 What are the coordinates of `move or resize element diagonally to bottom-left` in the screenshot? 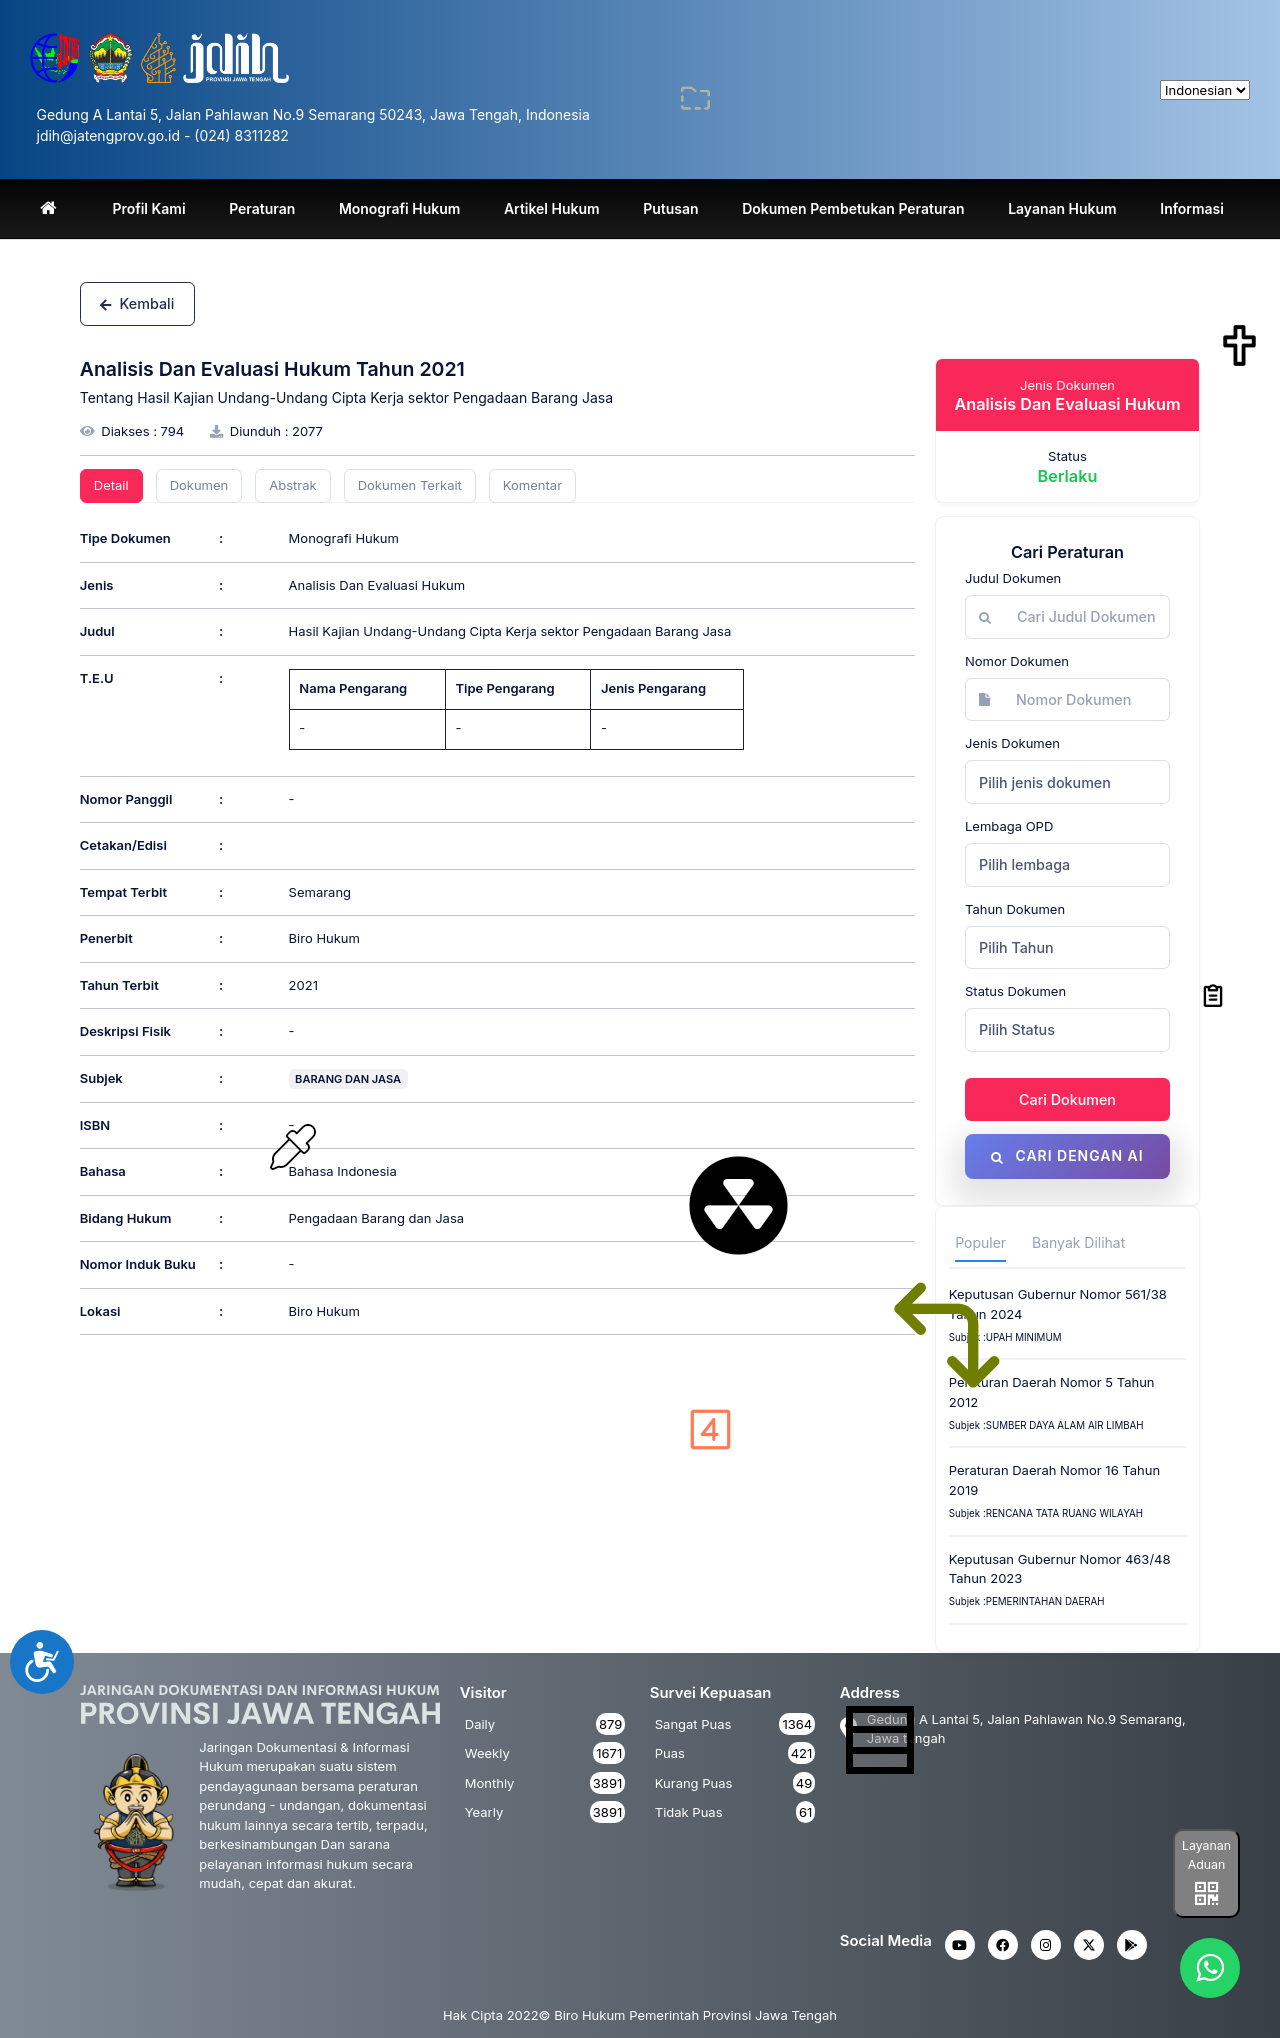 It's located at (947, 1335).